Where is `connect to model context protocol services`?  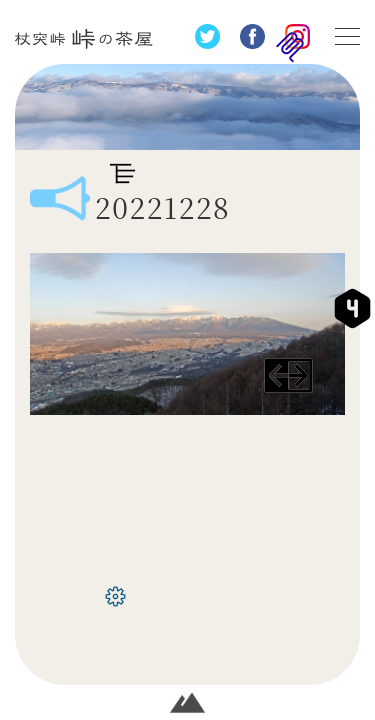
connect to model context protocol services is located at coordinates (290, 47).